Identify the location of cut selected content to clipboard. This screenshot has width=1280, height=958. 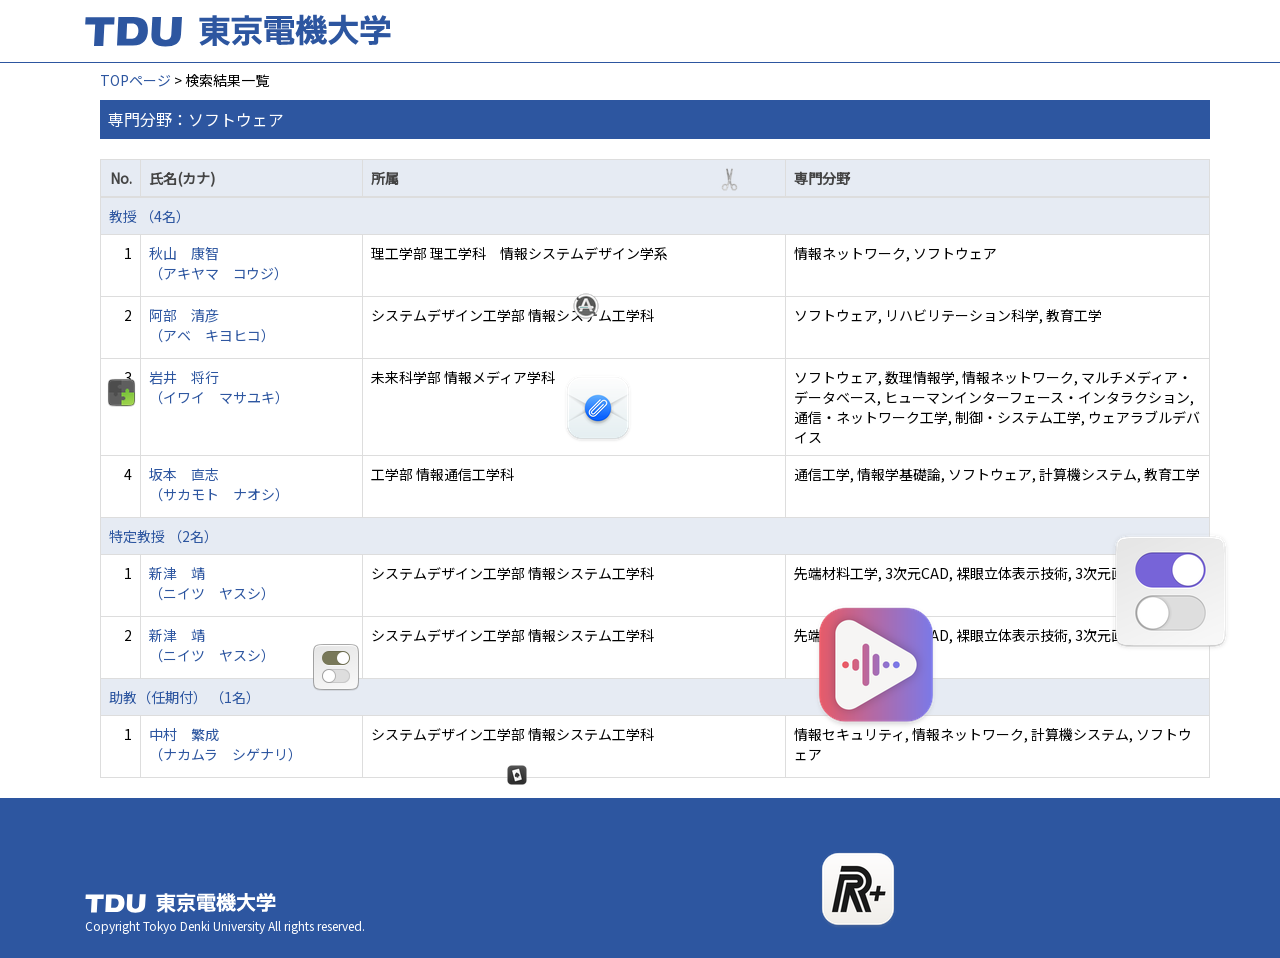
(729, 179).